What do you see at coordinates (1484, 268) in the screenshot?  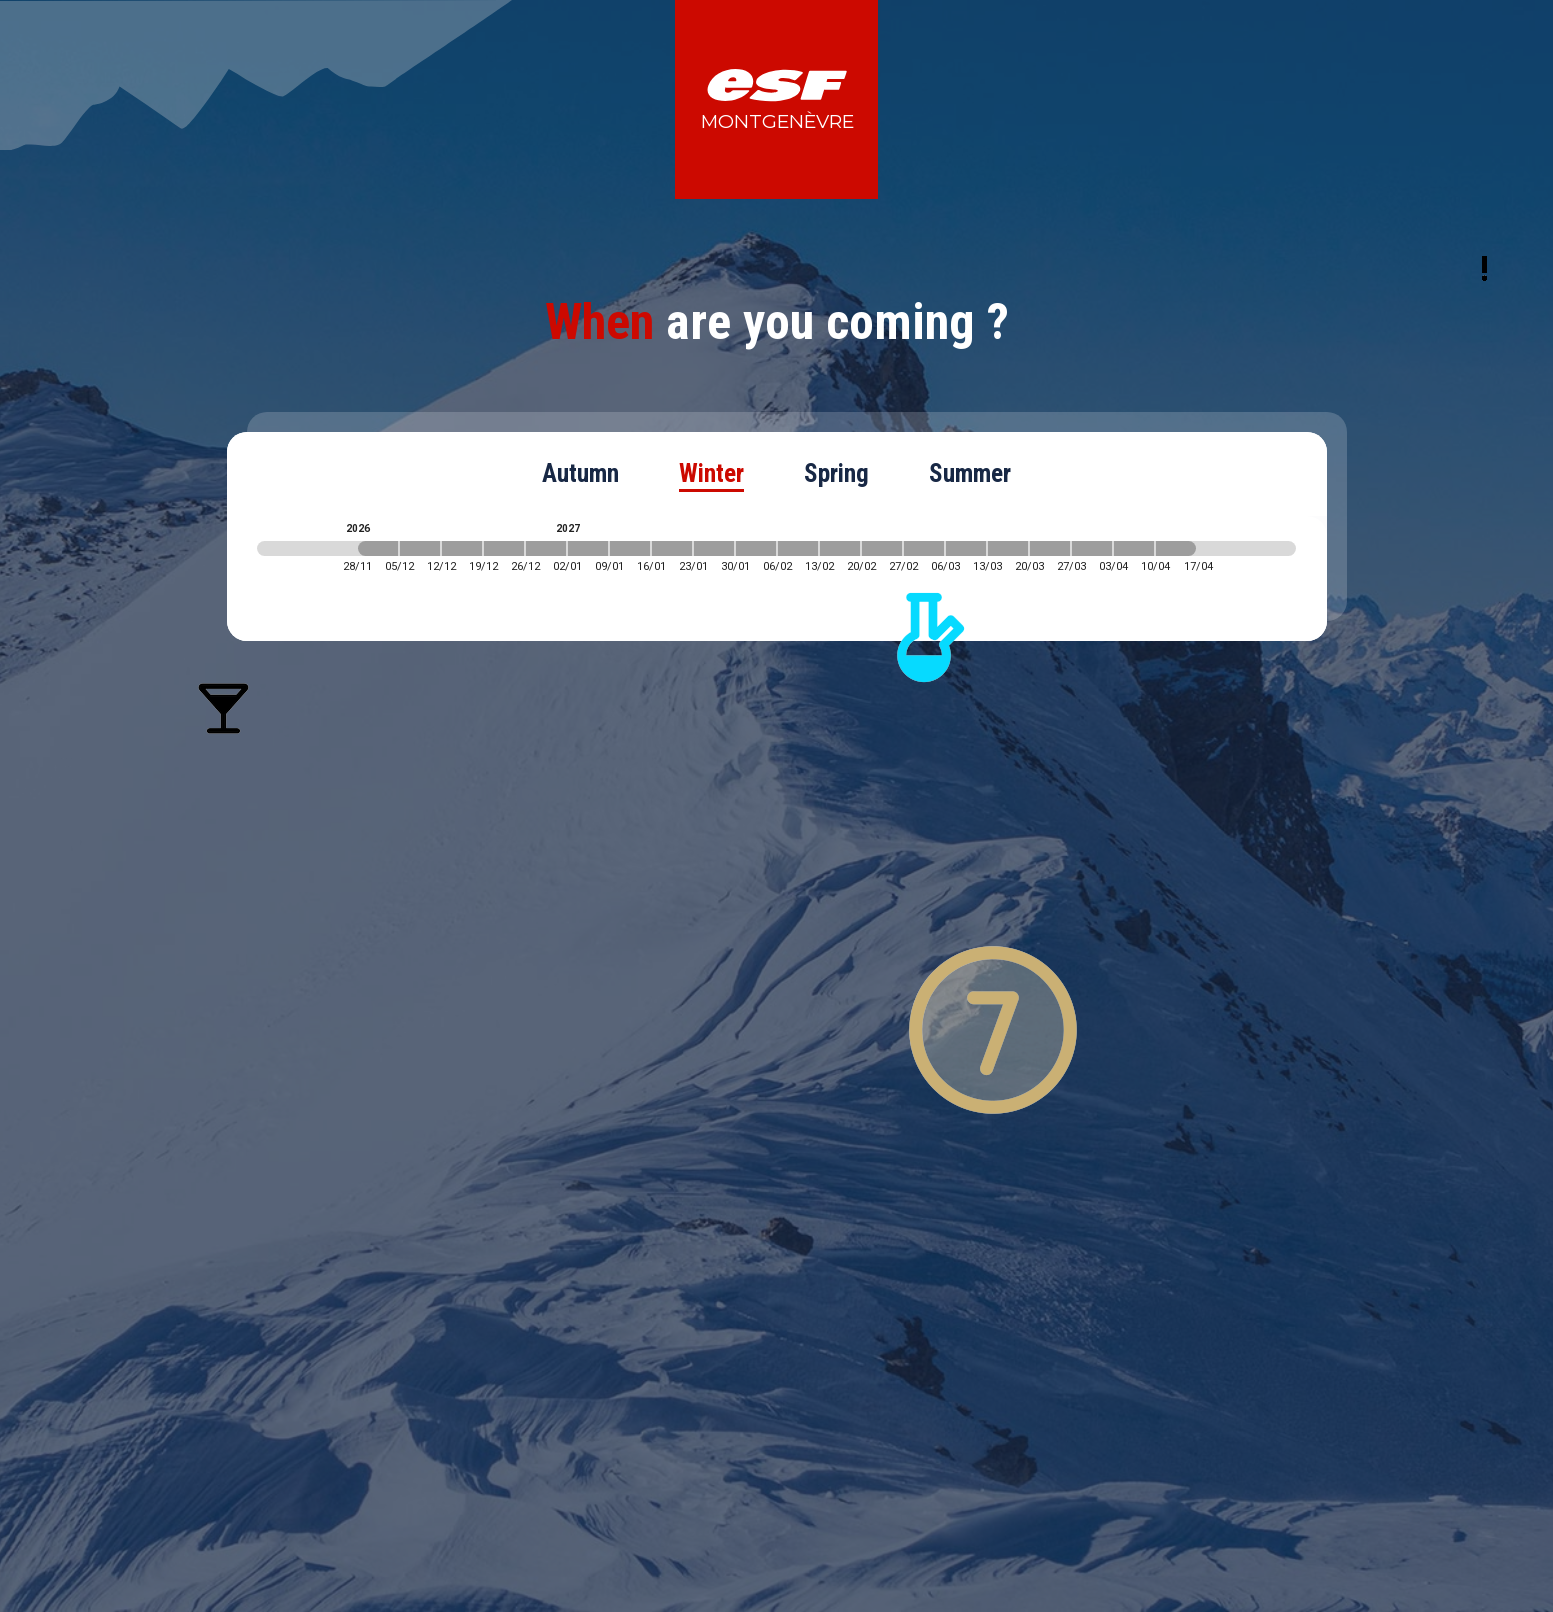 I see `indicates a high priority notification or alert` at bounding box center [1484, 268].